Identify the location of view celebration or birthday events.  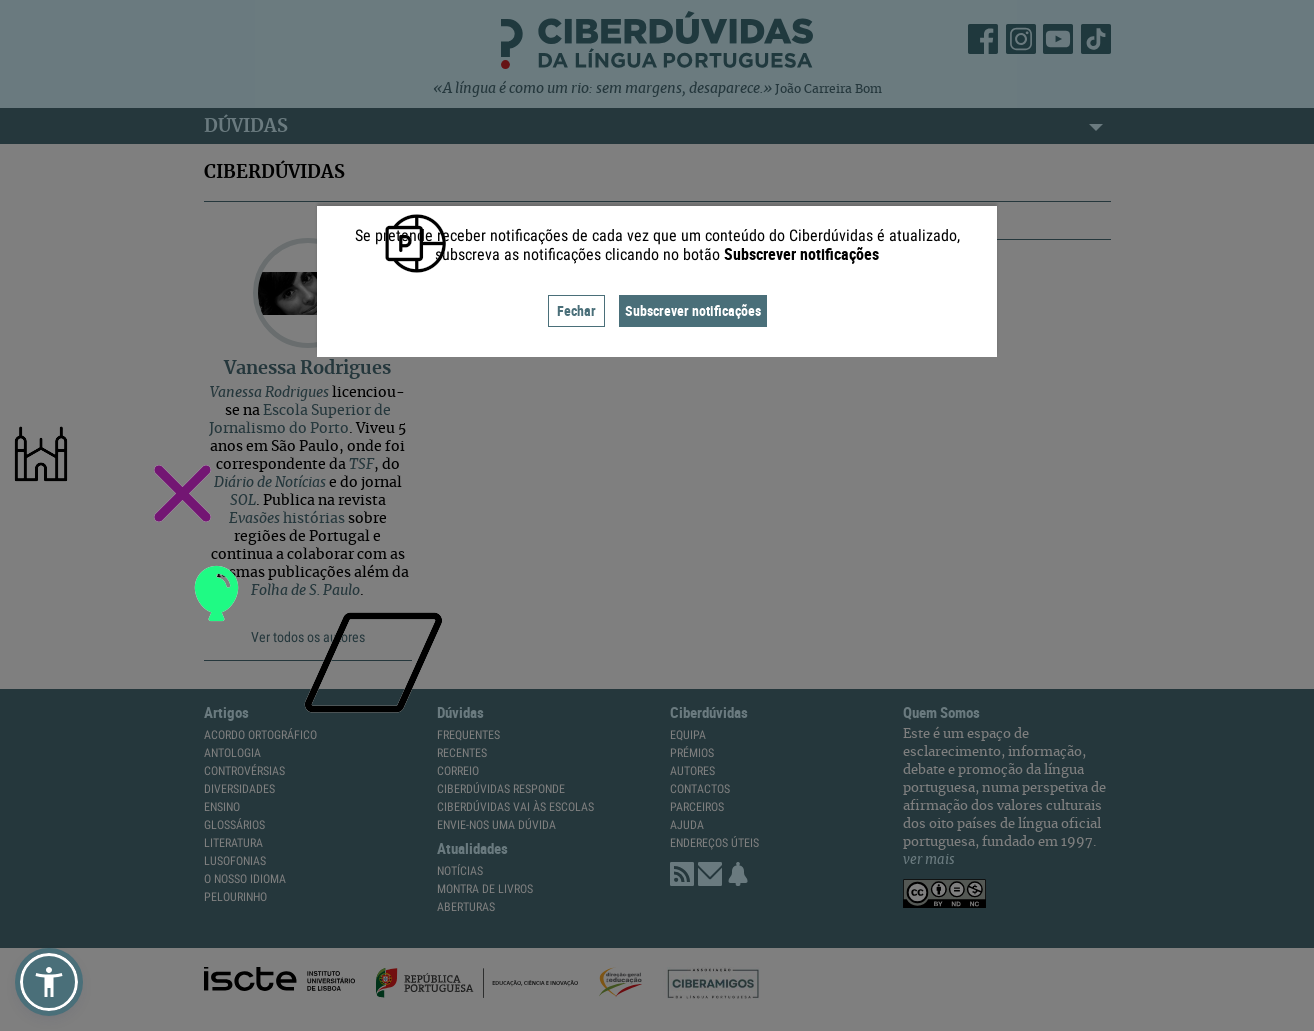
(216, 593).